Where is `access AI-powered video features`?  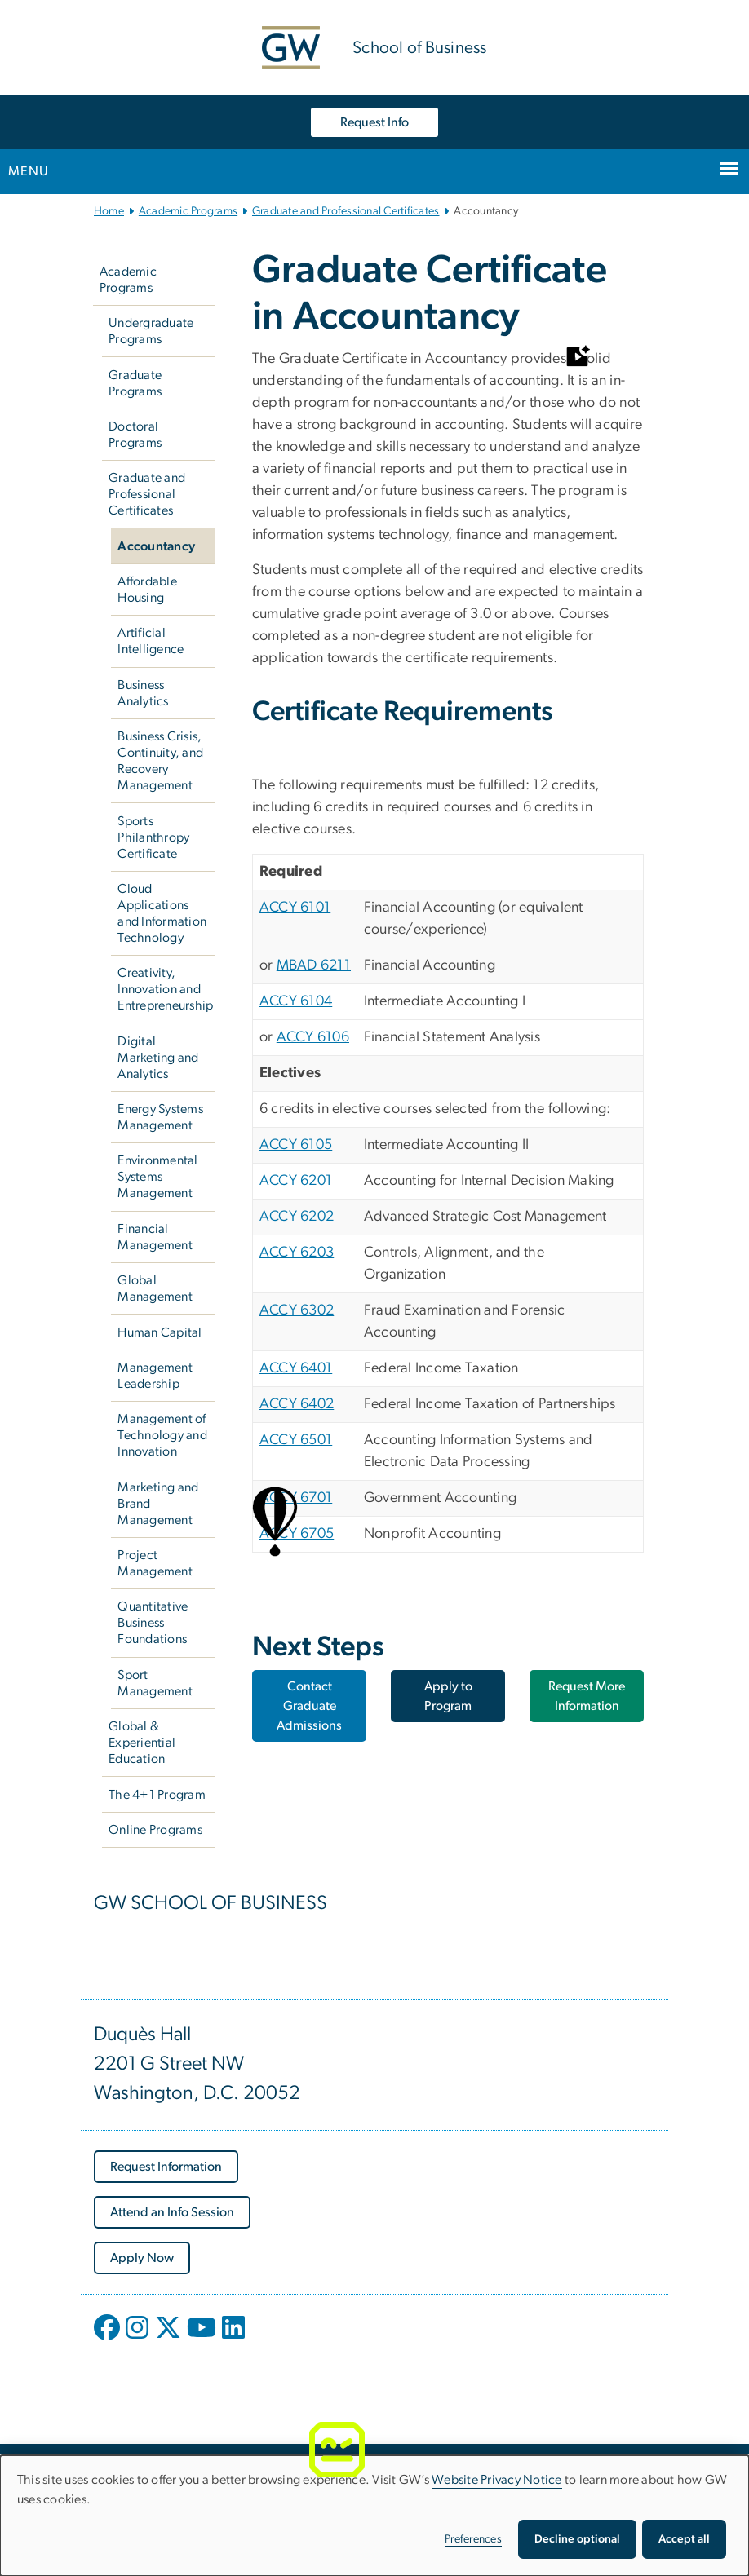 access AI-powered video features is located at coordinates (577, 356).